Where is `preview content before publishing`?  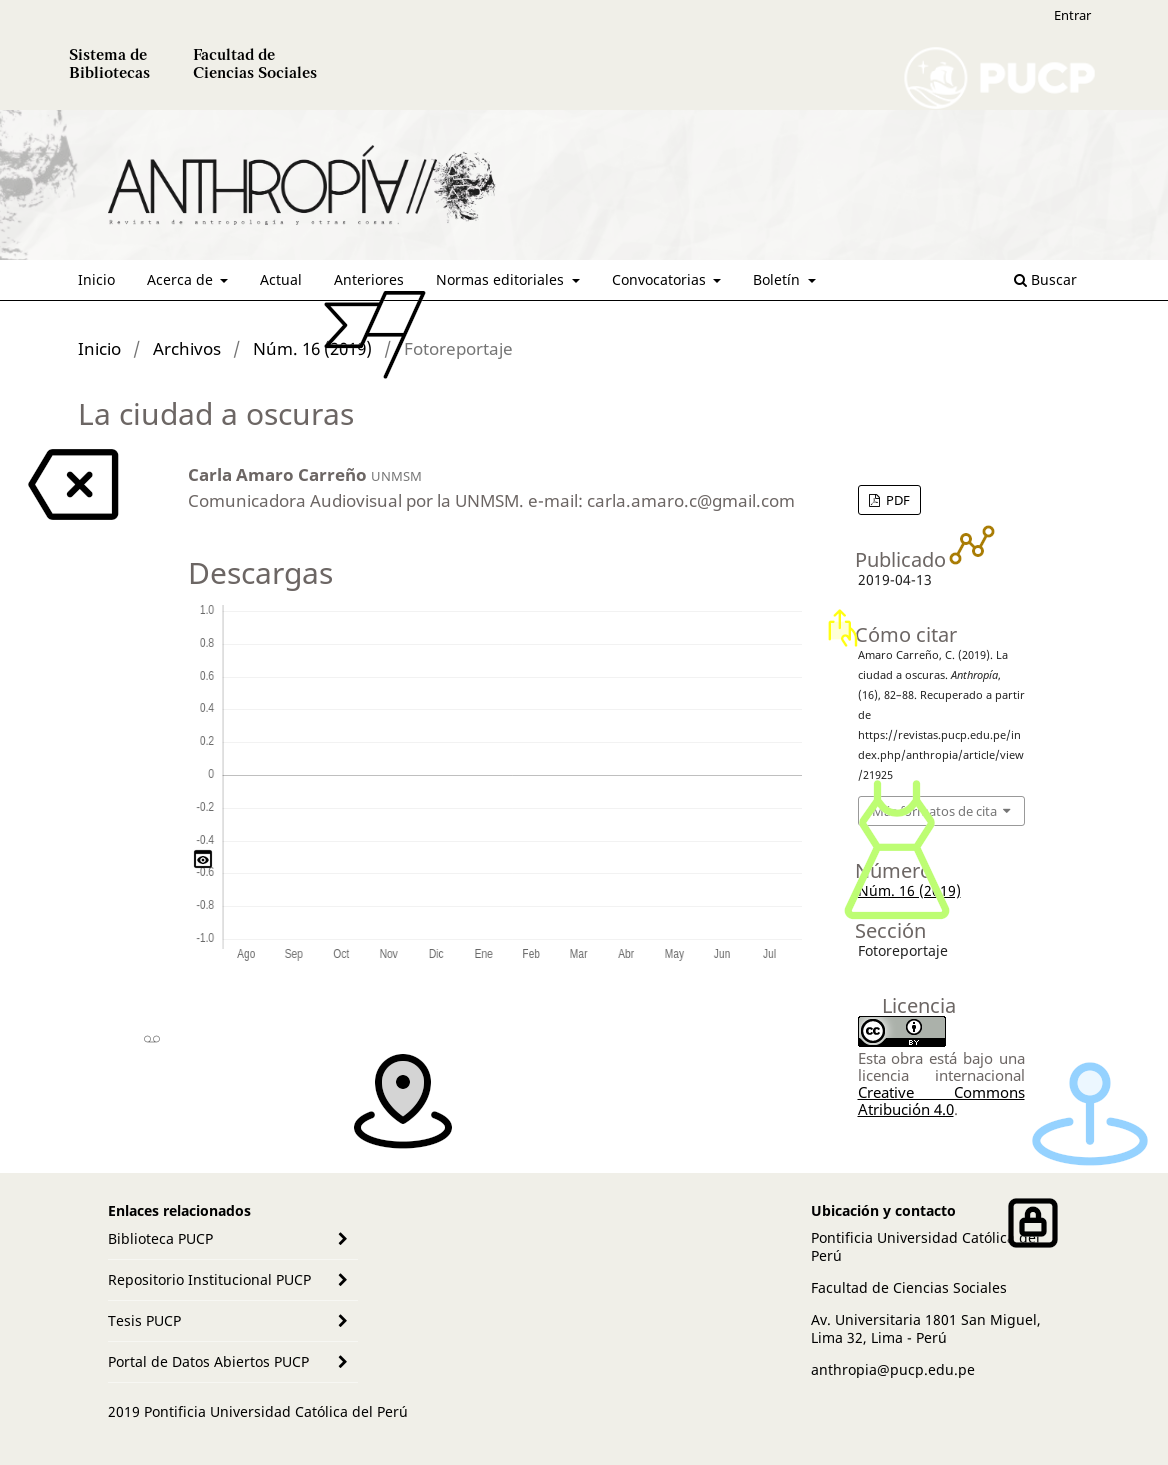 preview content before publishing is located at coordinates (203, 859).